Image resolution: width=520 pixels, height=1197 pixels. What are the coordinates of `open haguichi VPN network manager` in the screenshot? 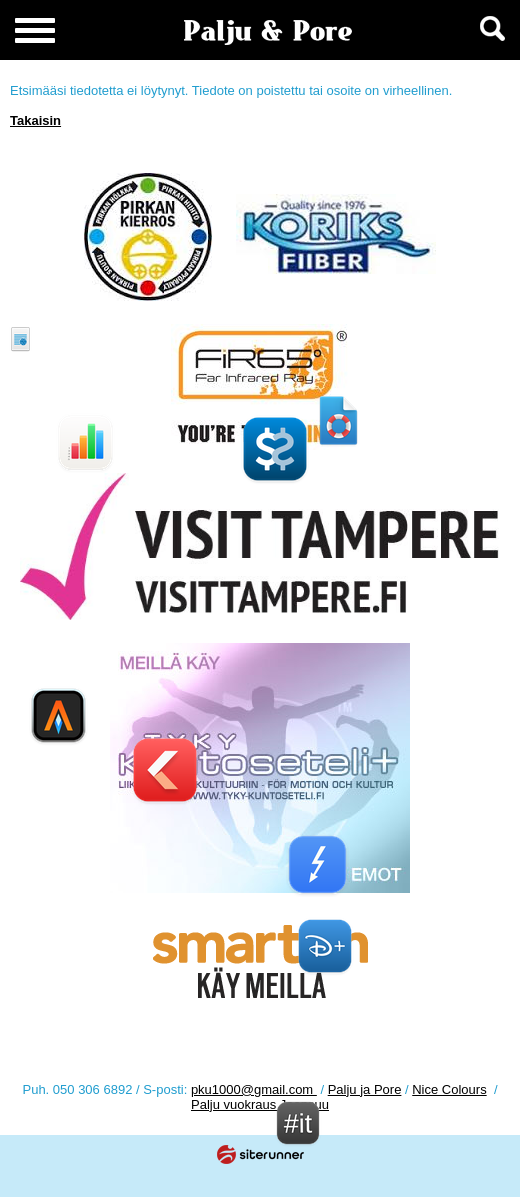 It's located at (165, 770).